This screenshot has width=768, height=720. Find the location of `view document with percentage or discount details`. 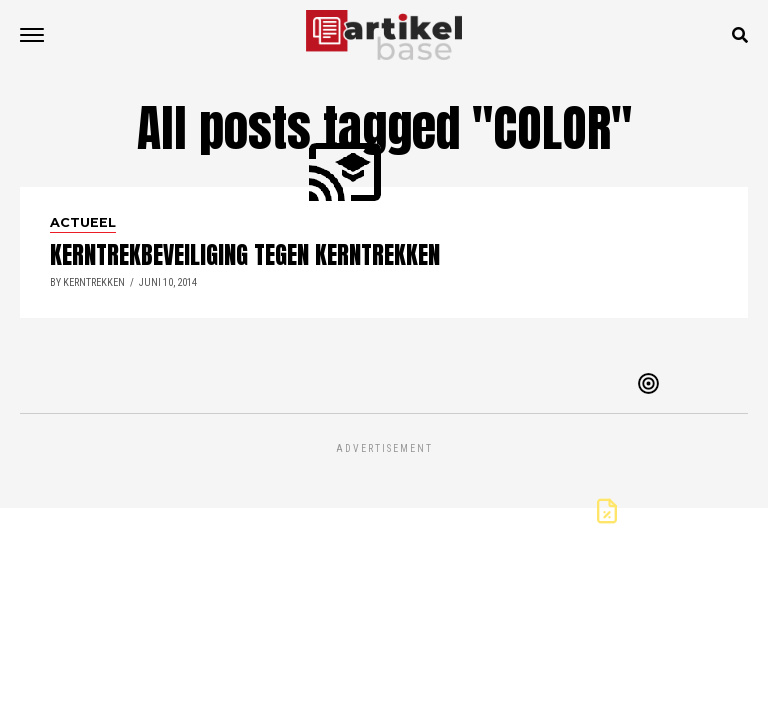

view document with percentage or discount details is located at coordinates (607, 511).